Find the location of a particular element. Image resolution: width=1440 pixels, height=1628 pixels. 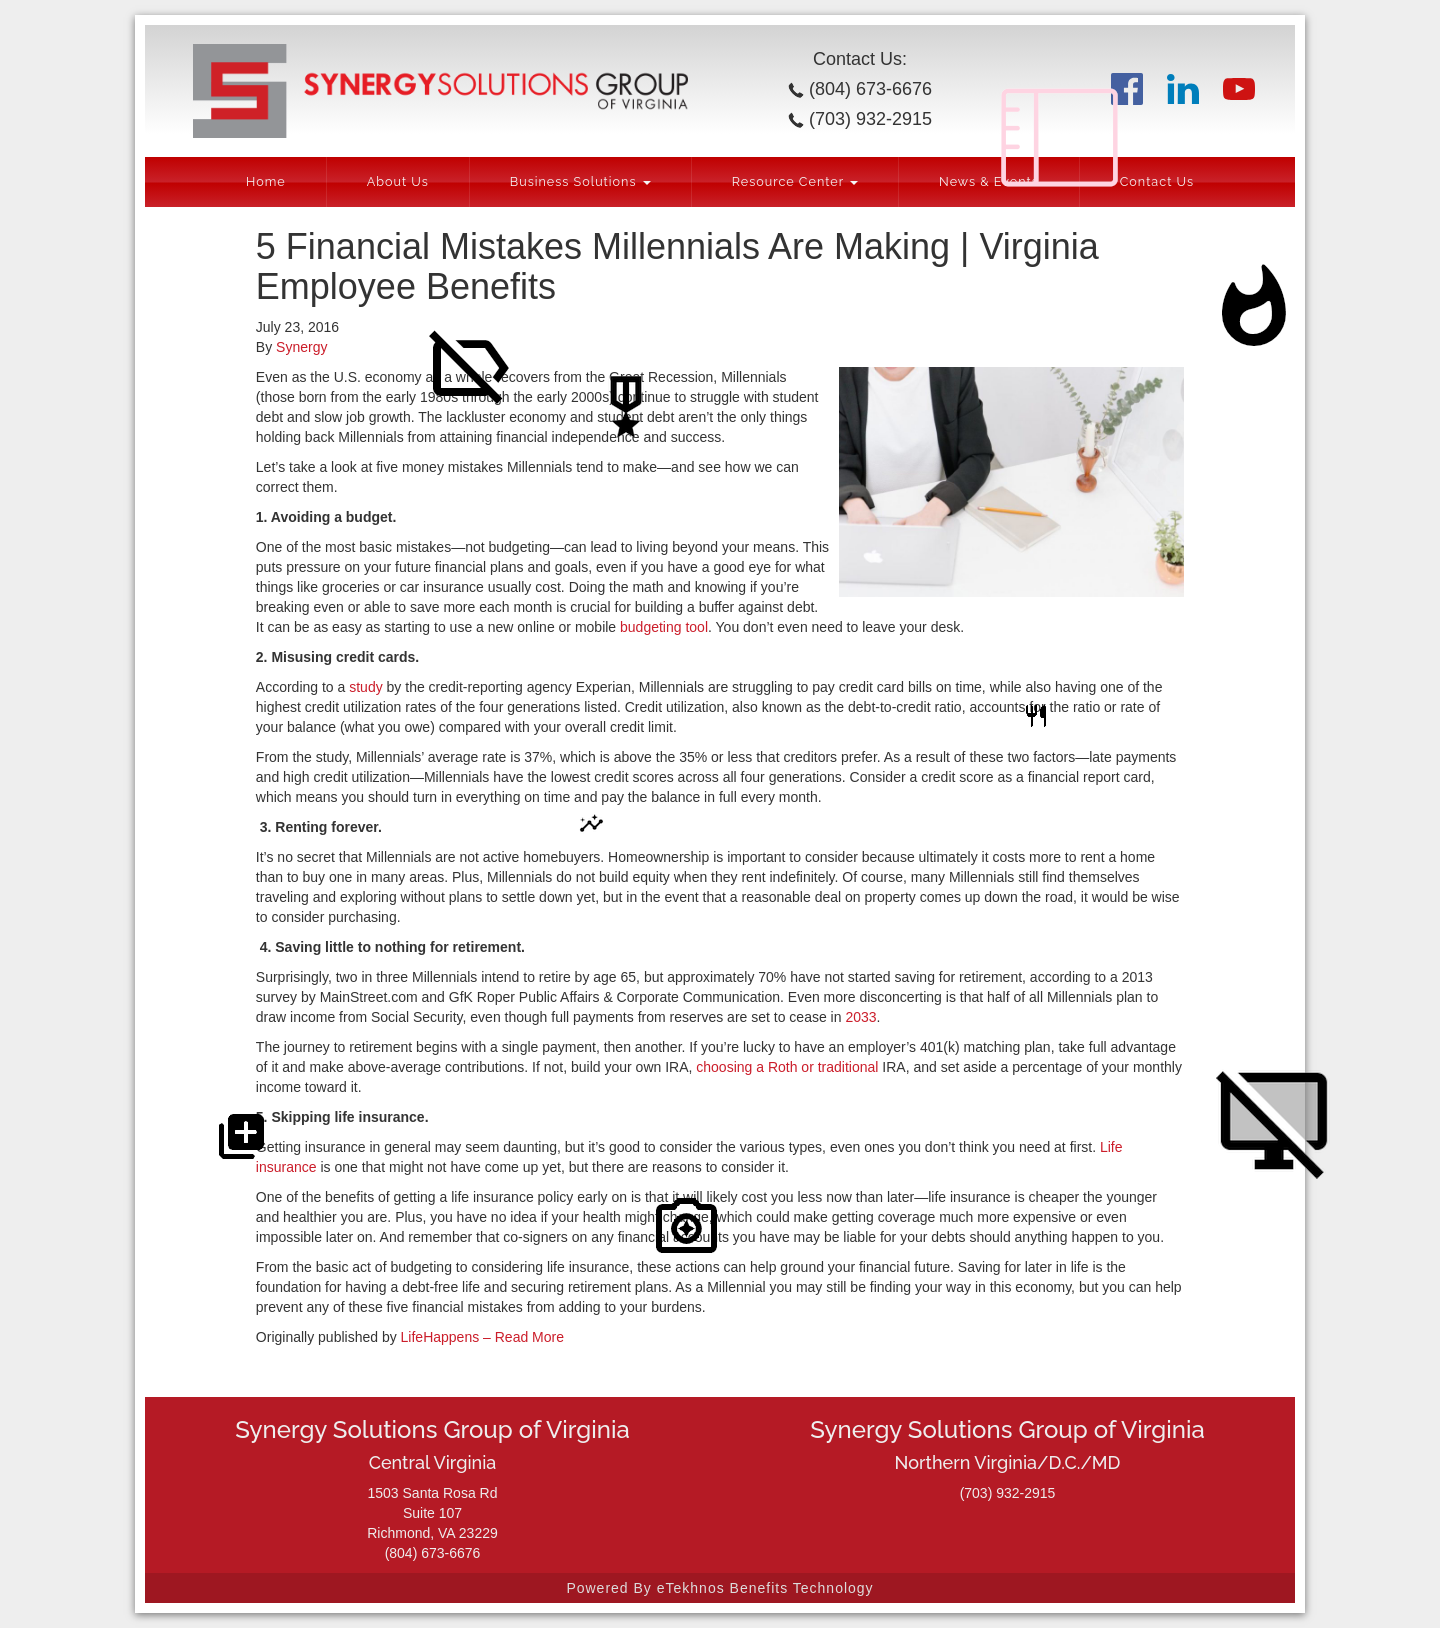

view achievements or awards is located at coordinates (626, 407).